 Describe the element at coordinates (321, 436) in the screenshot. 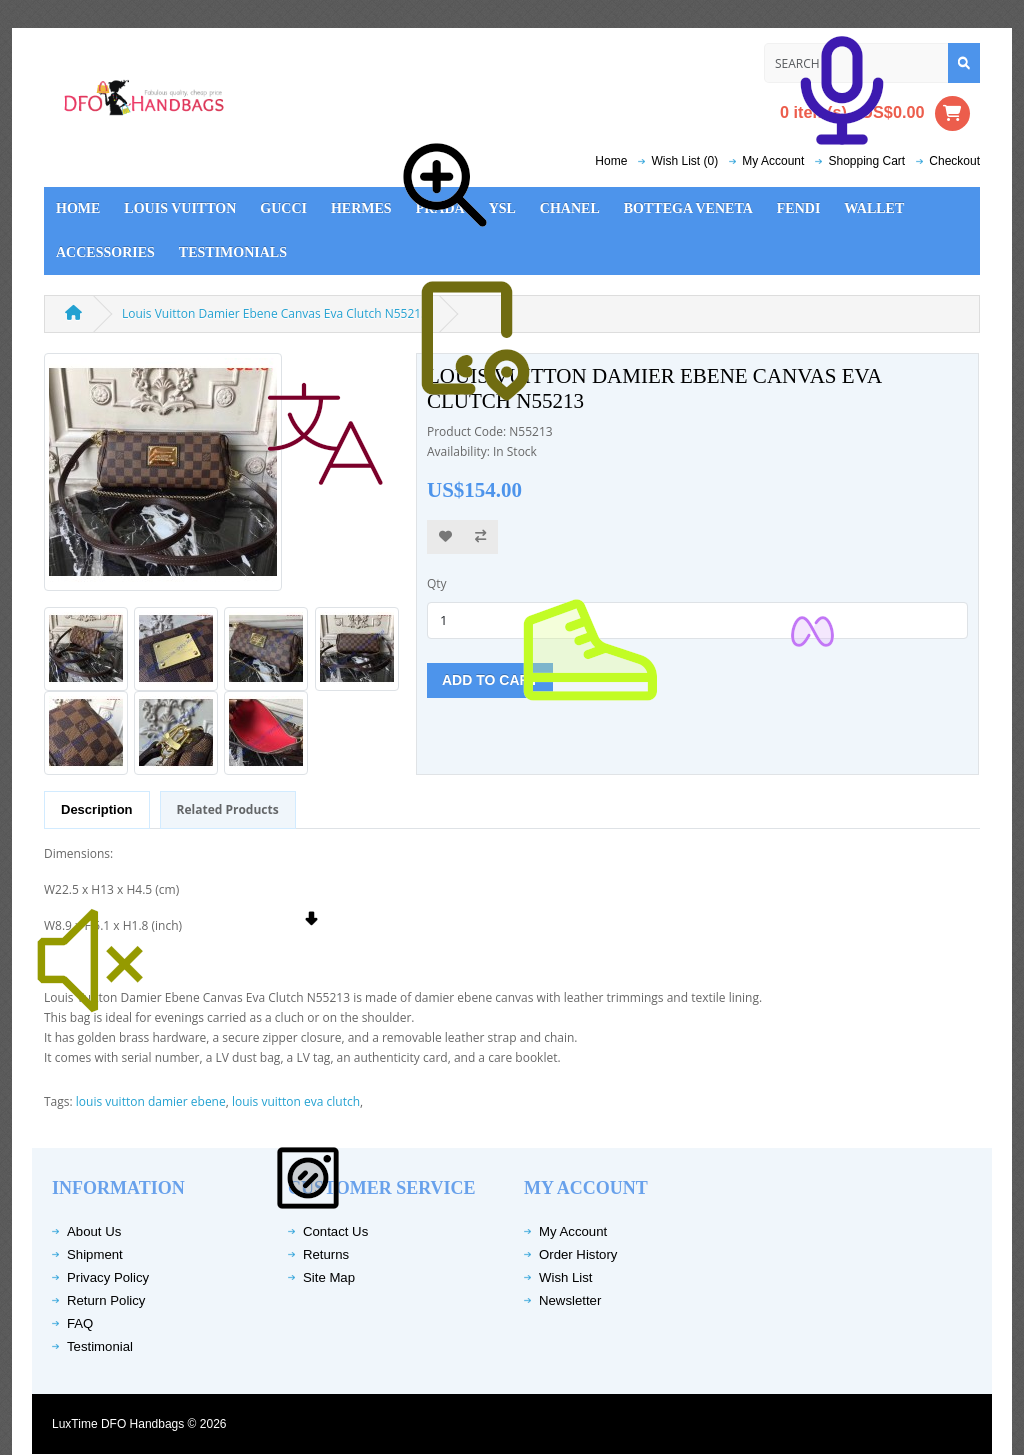

I see `translate text to another language` at that location.